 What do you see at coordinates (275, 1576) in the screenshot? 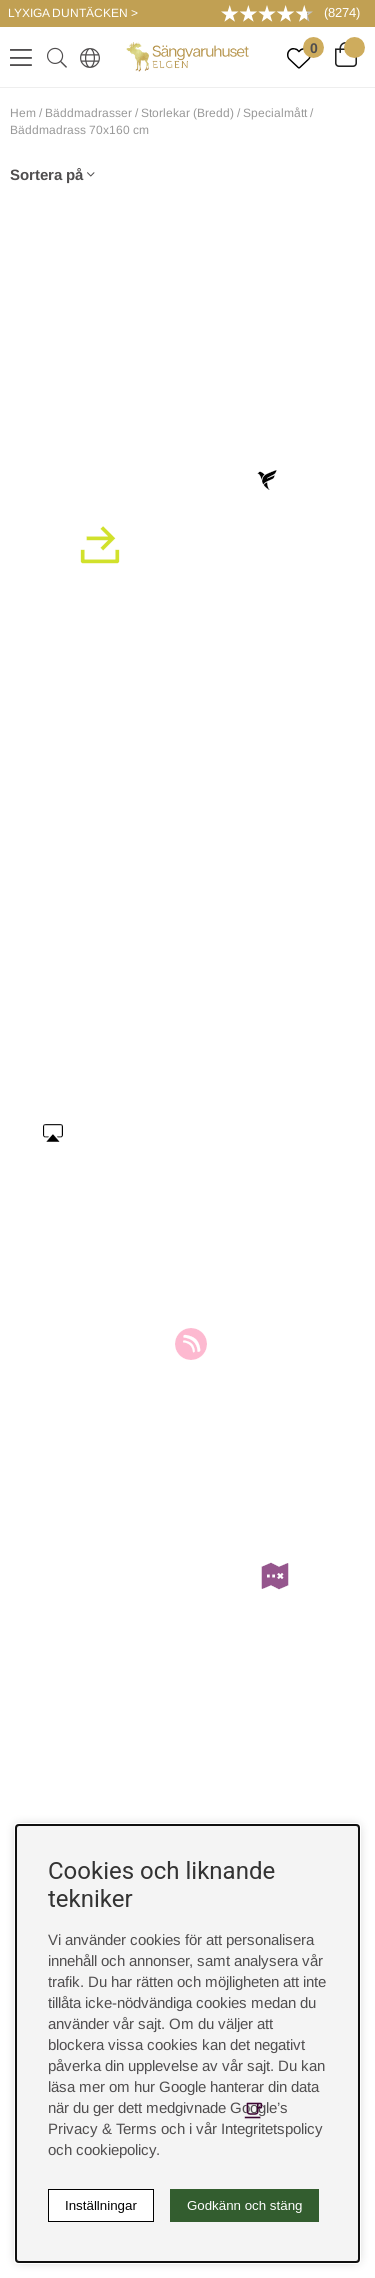
I see `view treasure map or hidden location` at bounding box center [275, 1576].